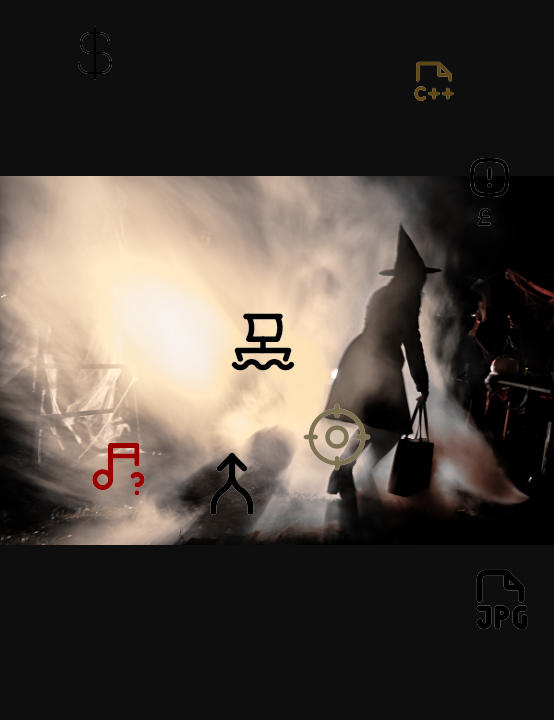 This screenshot has width=554, height=720. What do you see at coordinates (263, 342) in the screenshot?
I see `access sailing or boating features` at bounding box center [263, 342].